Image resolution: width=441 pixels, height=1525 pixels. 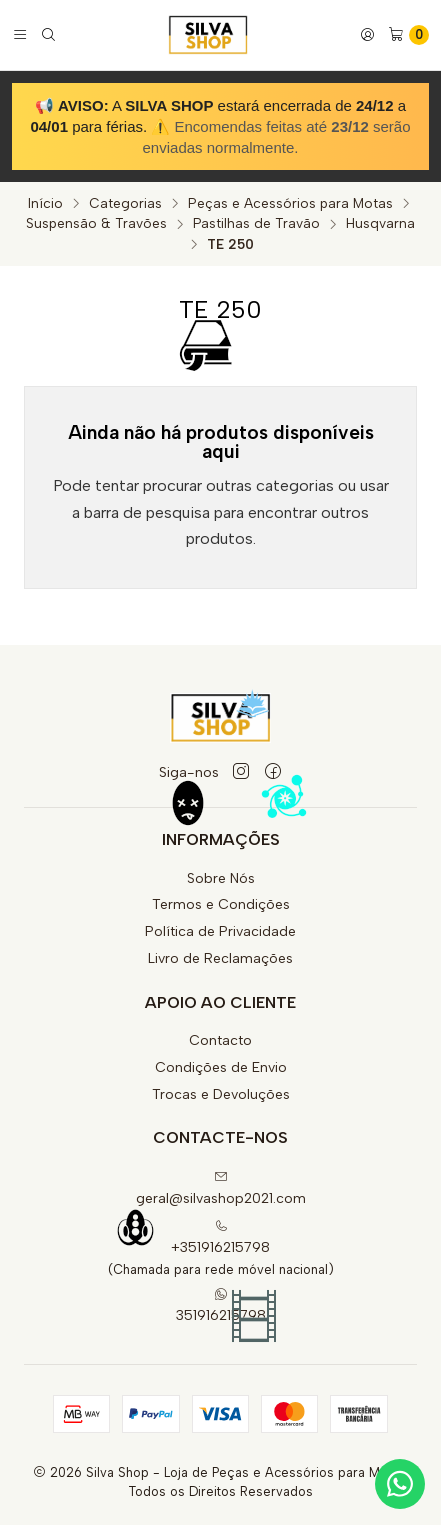 I want to click on save this item for later, so click(x=205, y=345).